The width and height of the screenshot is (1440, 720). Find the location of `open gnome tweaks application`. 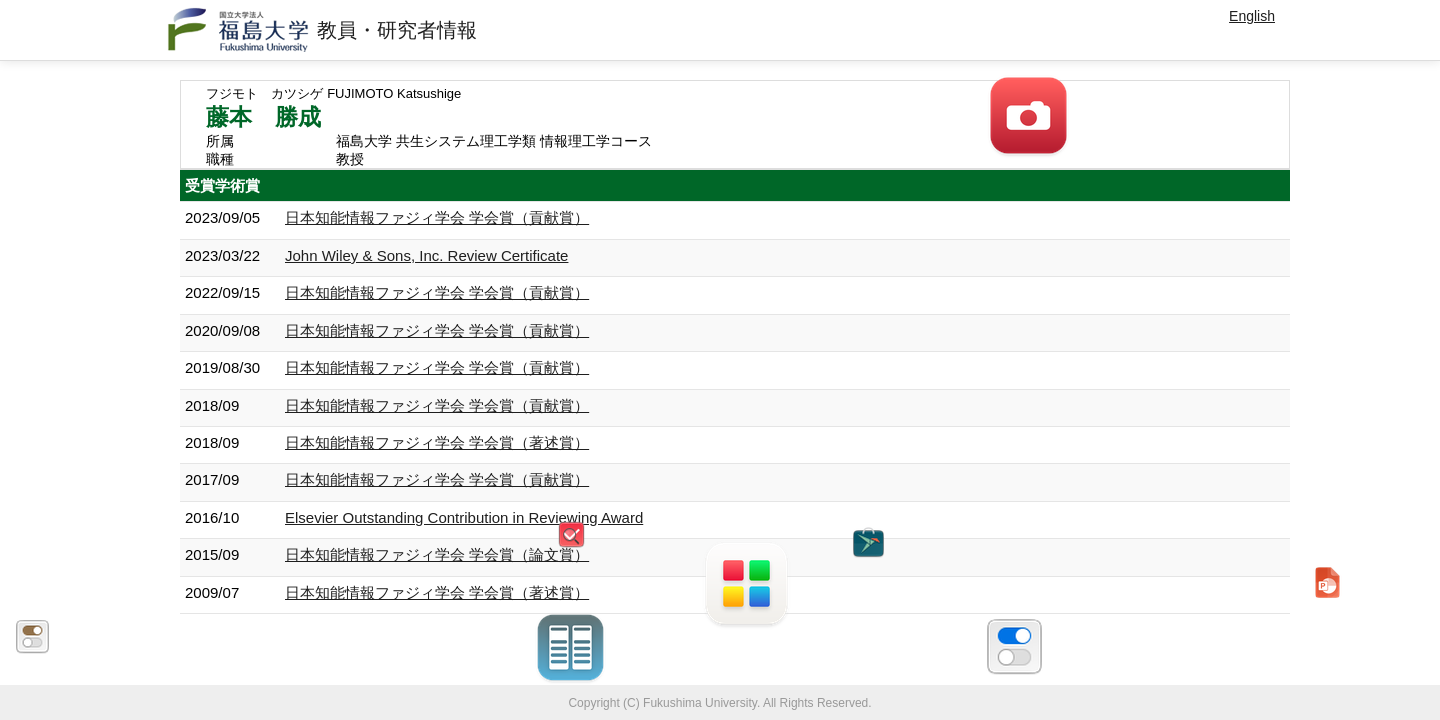

open gnome tweaks application is located at coordinates (1014, 646).